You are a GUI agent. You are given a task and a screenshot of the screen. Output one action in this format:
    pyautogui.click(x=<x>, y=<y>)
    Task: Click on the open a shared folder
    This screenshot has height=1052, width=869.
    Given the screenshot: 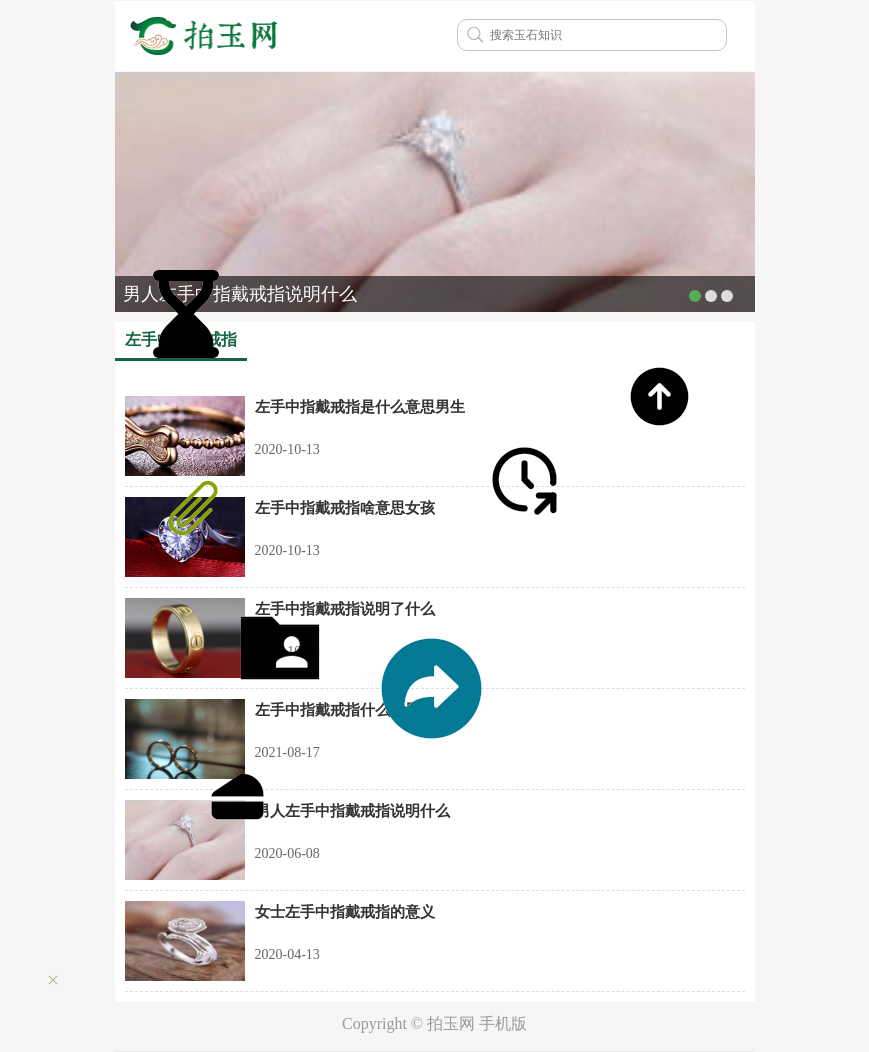 What is the action you would take?
    pyautogui.click(x=280, y=648)
    